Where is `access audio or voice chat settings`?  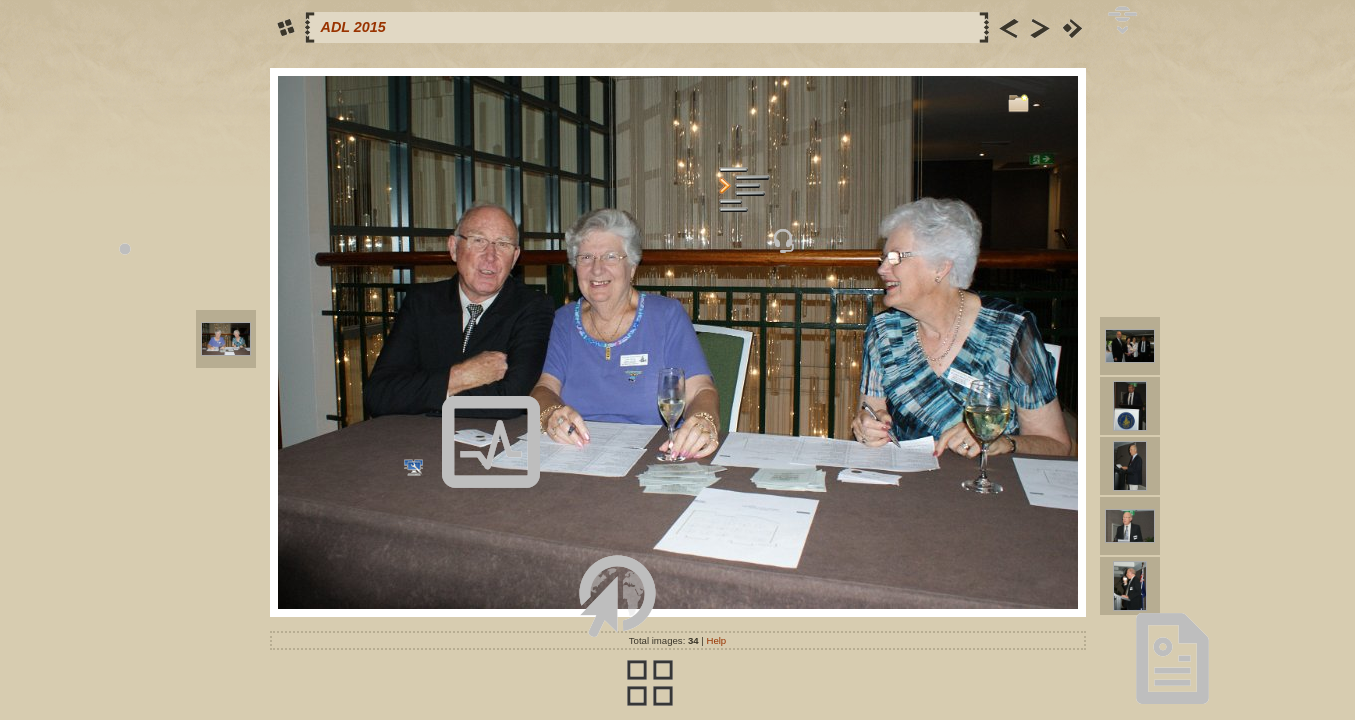 access audio or voice chat settings is located at coordinates (783, 241).